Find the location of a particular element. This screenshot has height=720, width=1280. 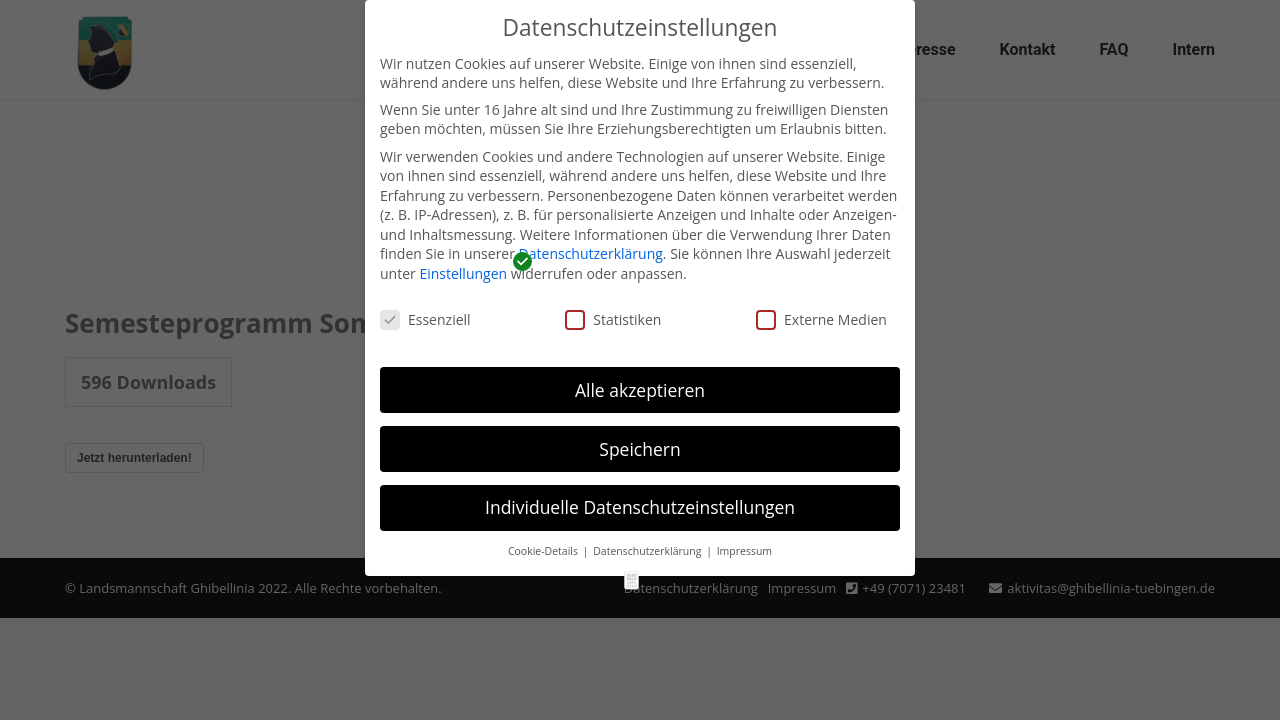

confirm or approve an action is located at coordinates (522, 261).